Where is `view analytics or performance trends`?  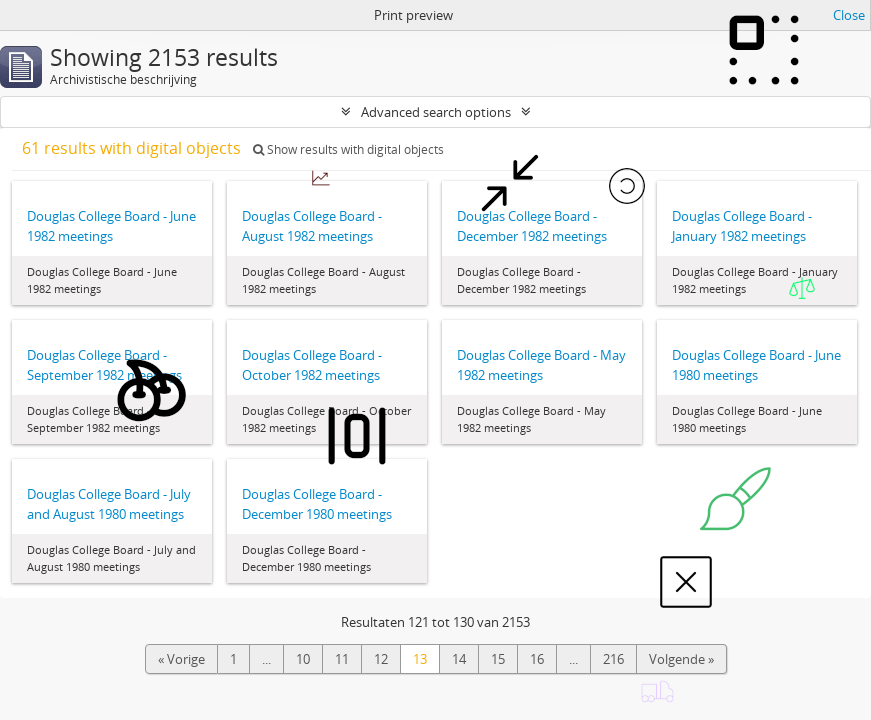
view analytics or performance trends is located at coordinates (321, 178).